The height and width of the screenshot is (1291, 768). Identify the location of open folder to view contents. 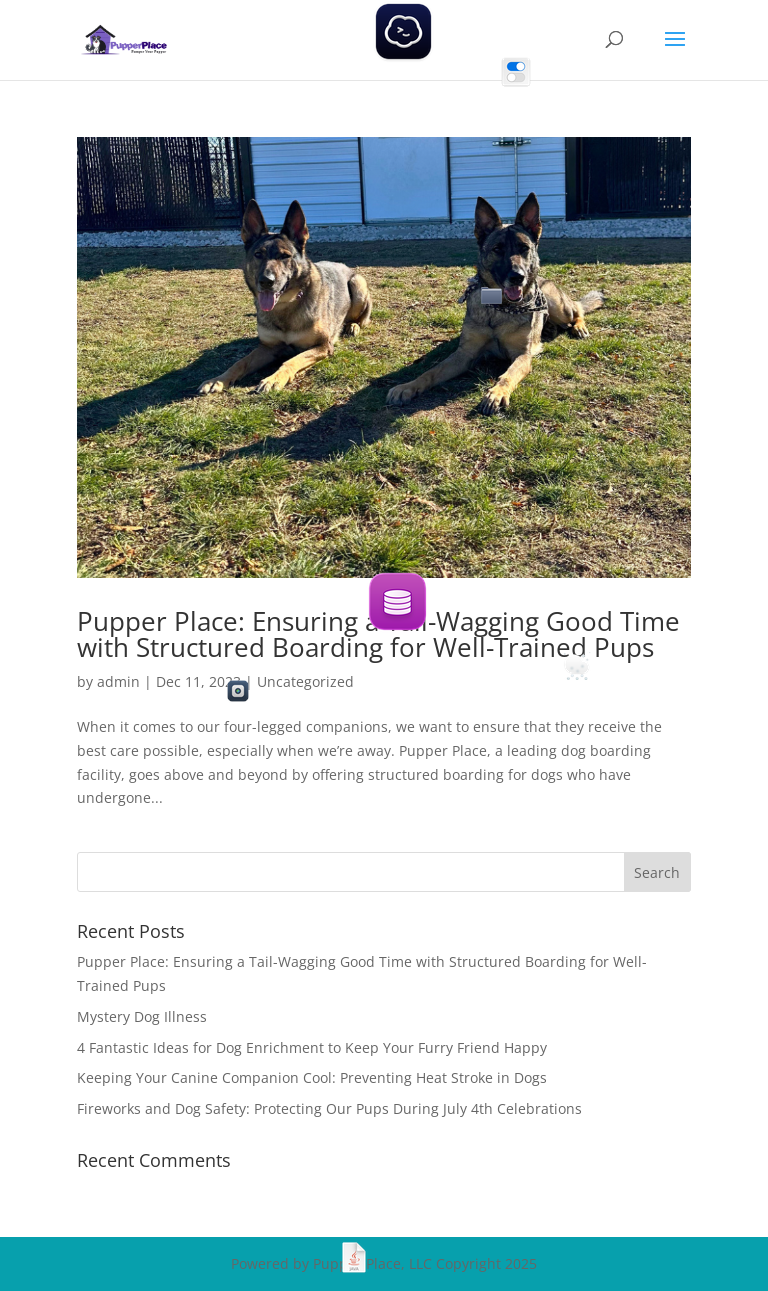
(491, 295).